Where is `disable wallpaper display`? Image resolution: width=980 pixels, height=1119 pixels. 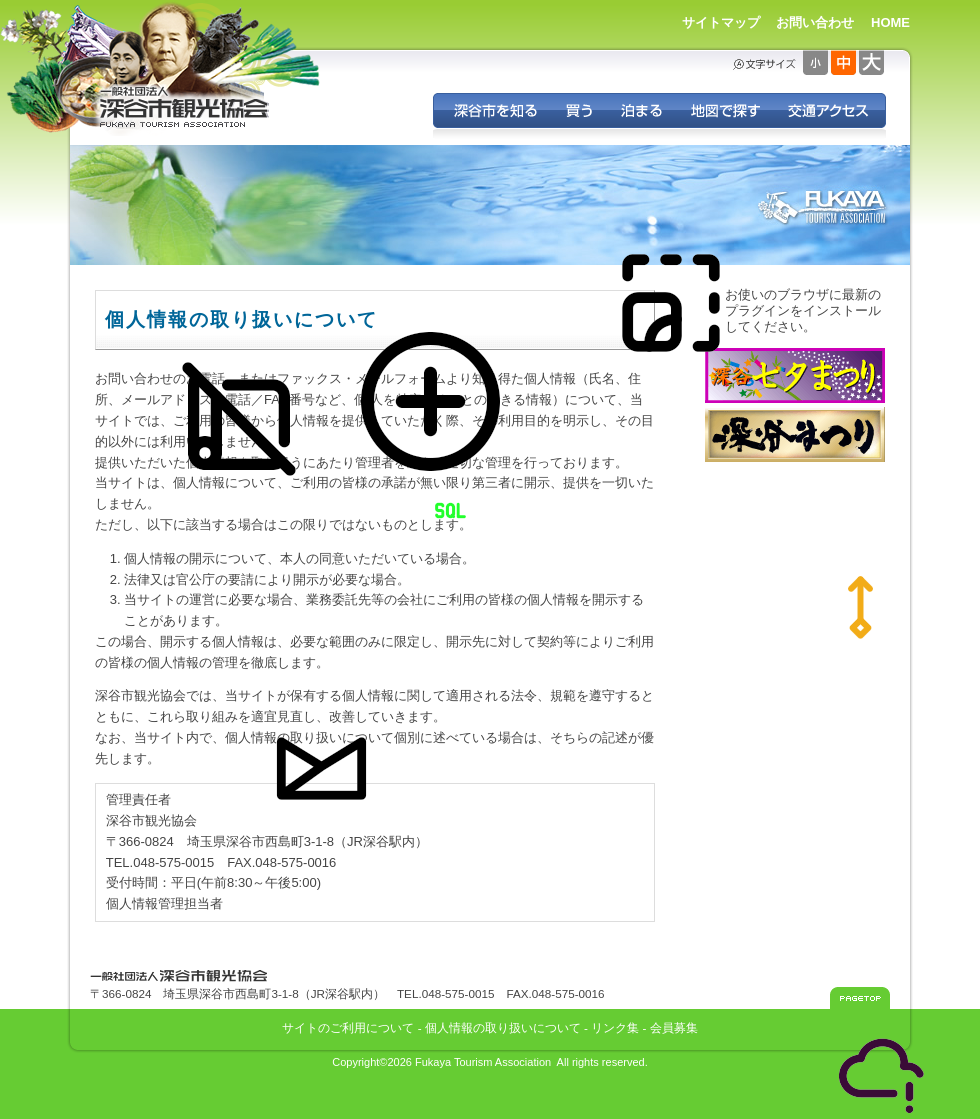 disable wallpaper display is located at coordinates (239, 419).